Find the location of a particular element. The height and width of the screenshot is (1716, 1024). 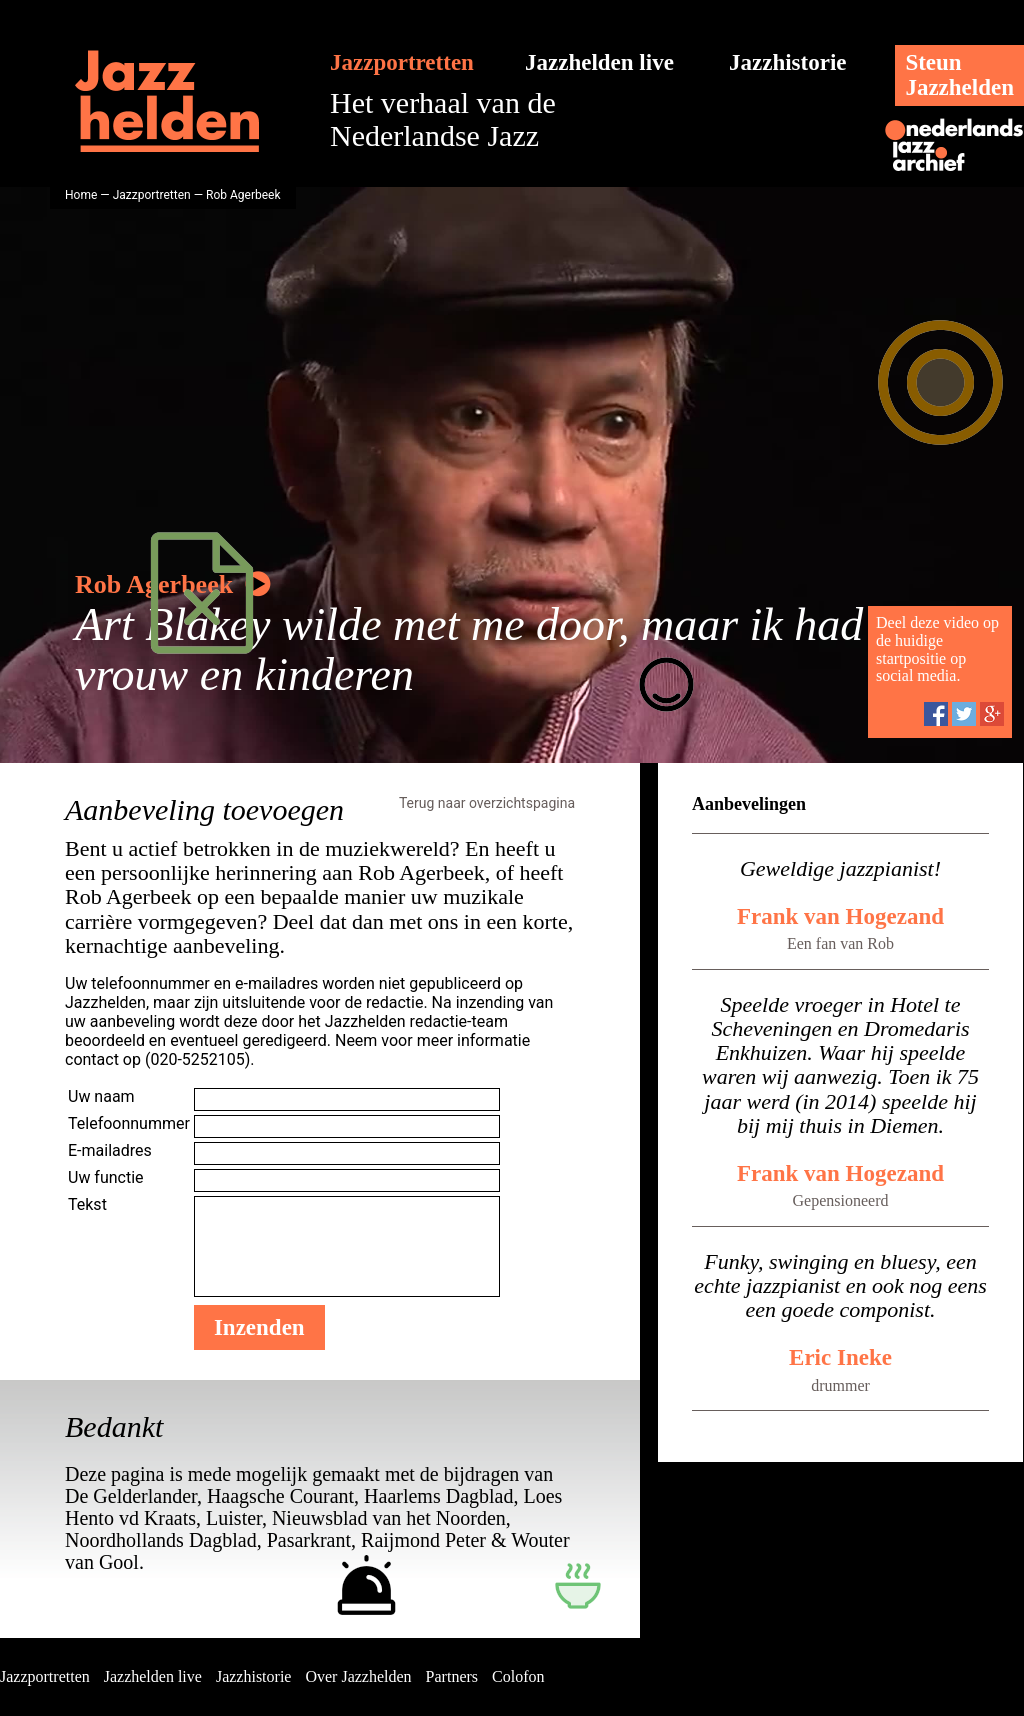

delete or remove a file is located at coordinates (202, 593).